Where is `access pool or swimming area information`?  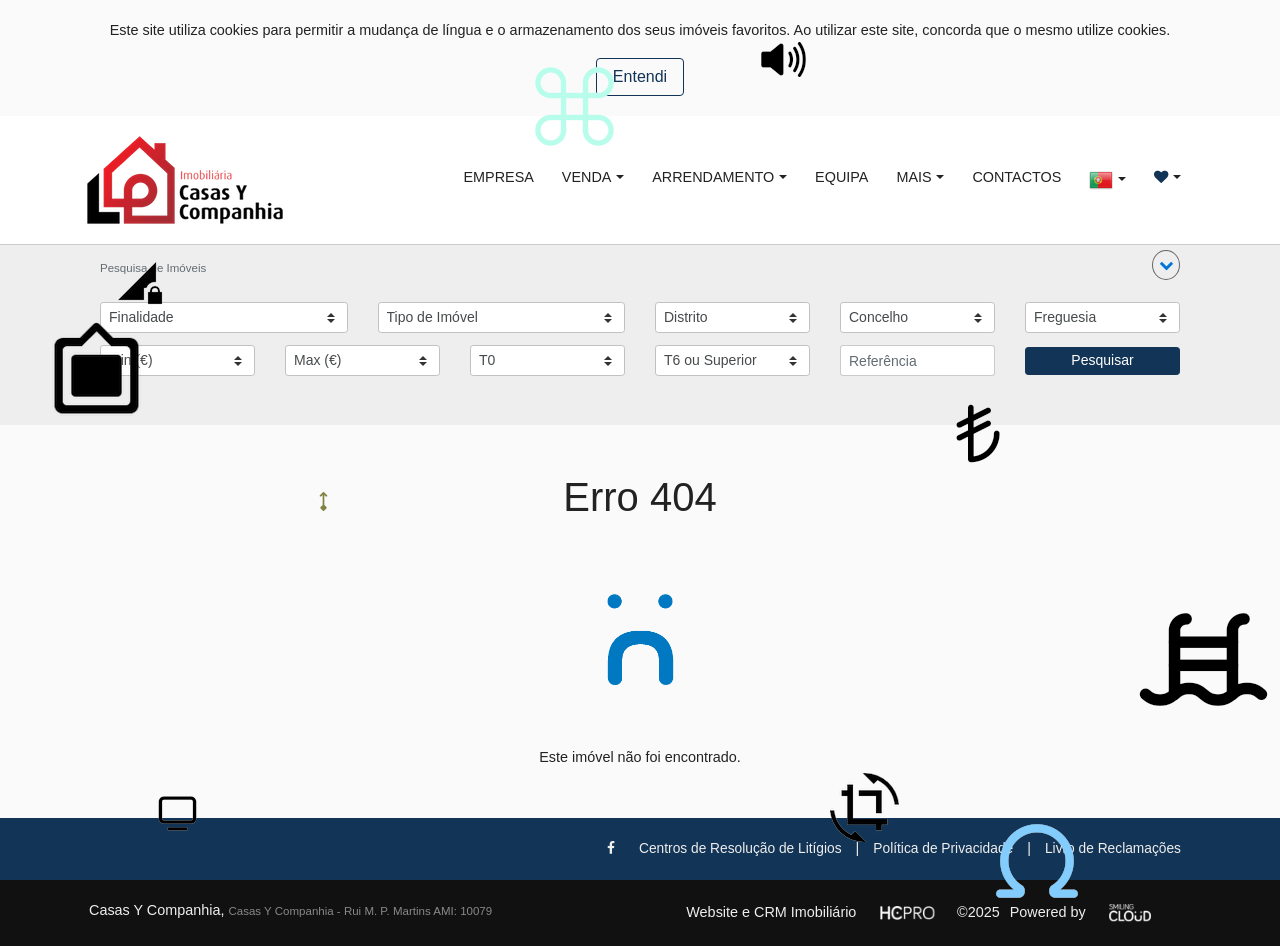 access pool or swimming area information is located at coordinates (1203, 659).